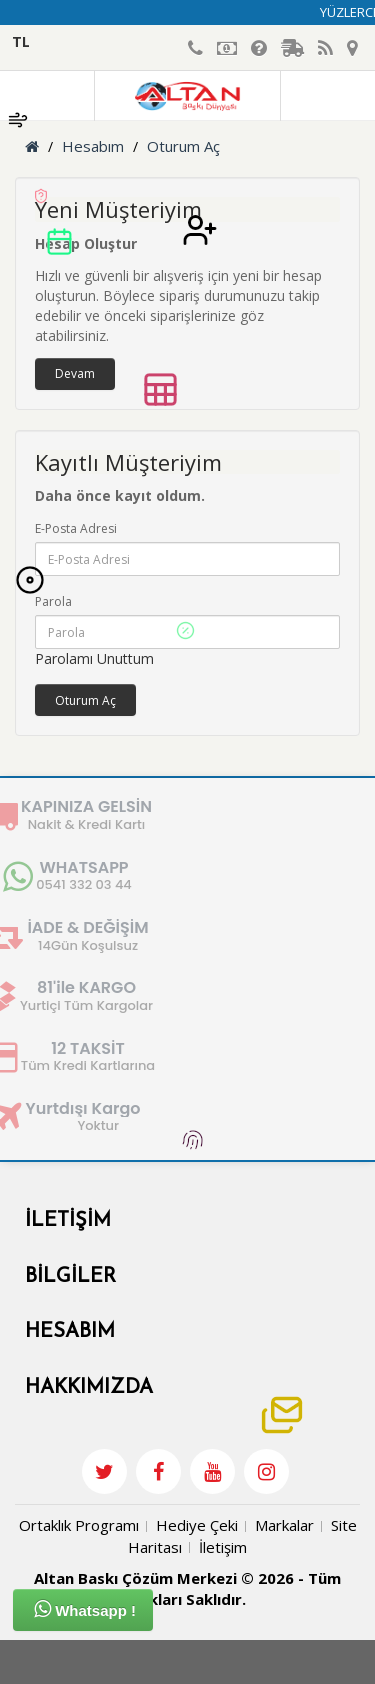 The height and width of the screenshot is (1684, 375). I want to click on access security help or FAQ, so click(41, 196).